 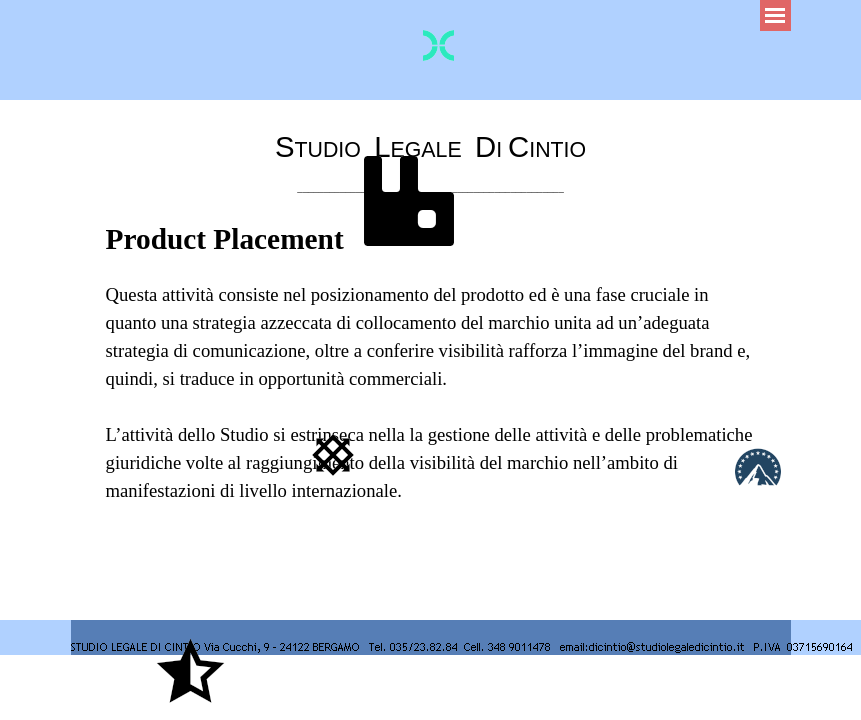 I want to click on indicates a partial rating or half-star score, so click(x=190, y=672).